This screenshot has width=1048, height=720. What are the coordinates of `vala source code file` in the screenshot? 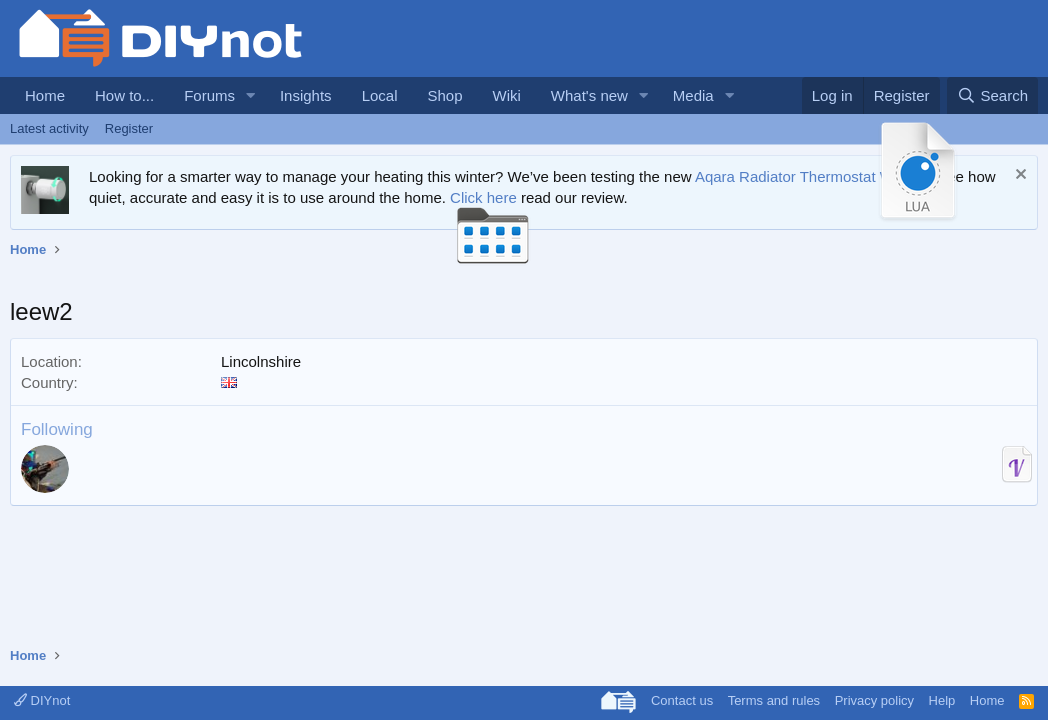 It's located at (1017, 464).